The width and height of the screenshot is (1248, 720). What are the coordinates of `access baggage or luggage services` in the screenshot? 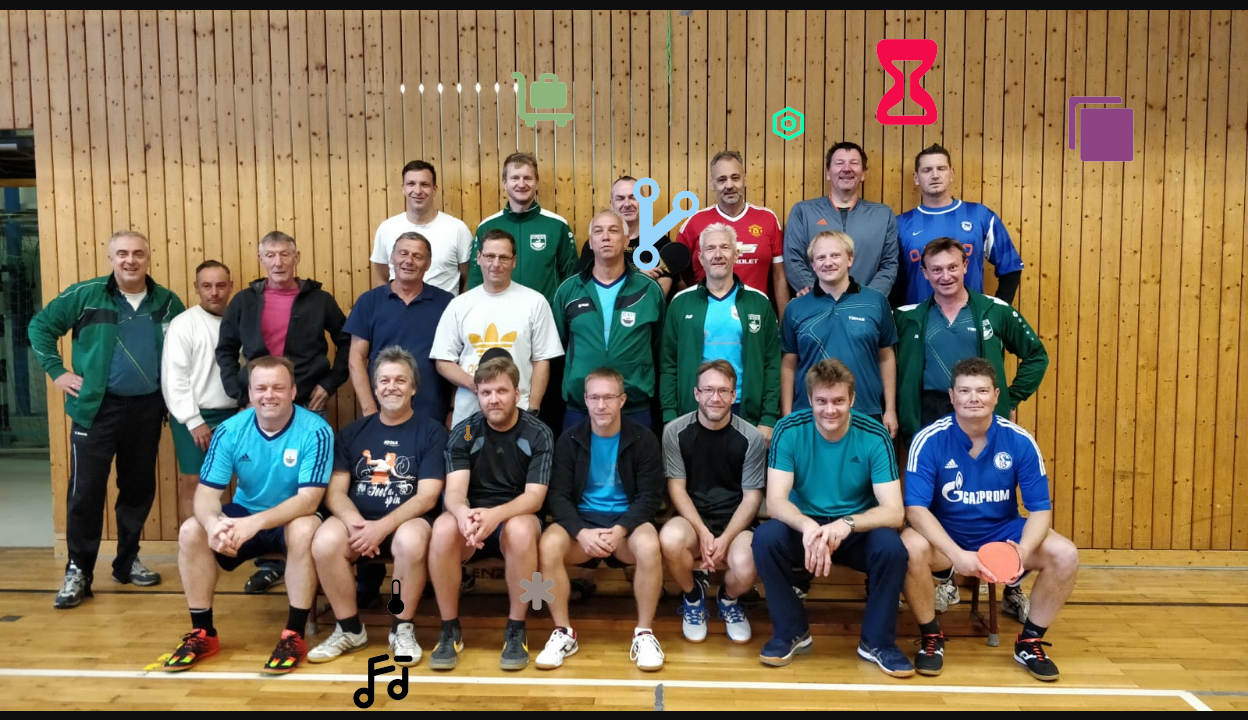 It's located at (542, 99).